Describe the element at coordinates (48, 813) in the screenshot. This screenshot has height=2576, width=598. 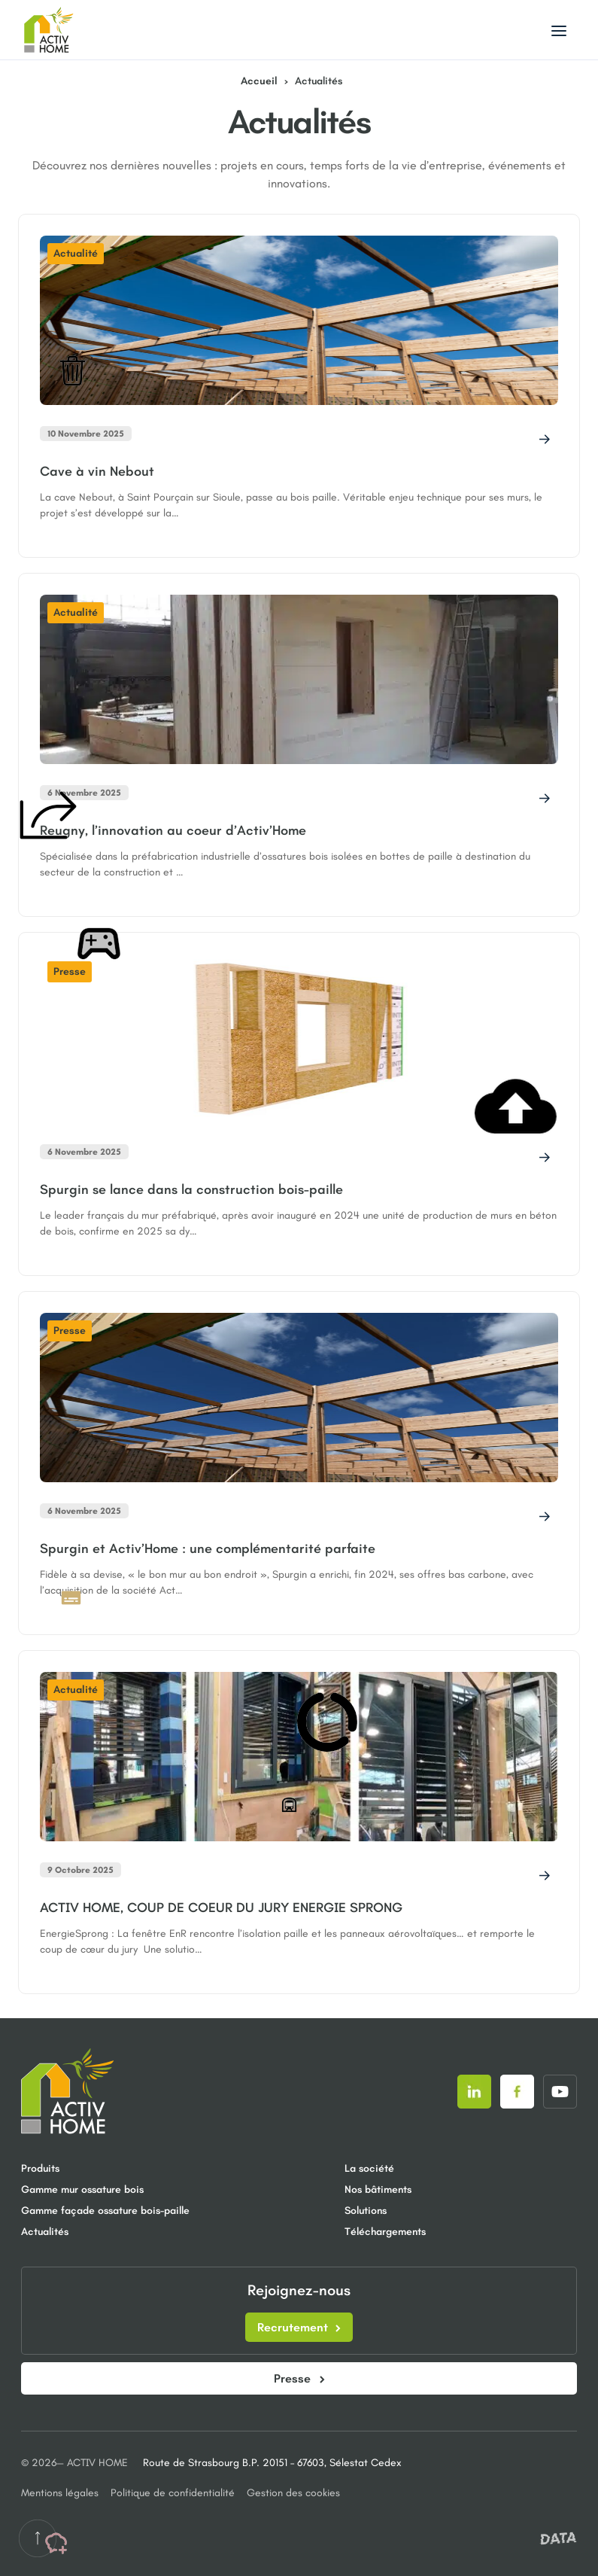
I see `share this content` at that location.